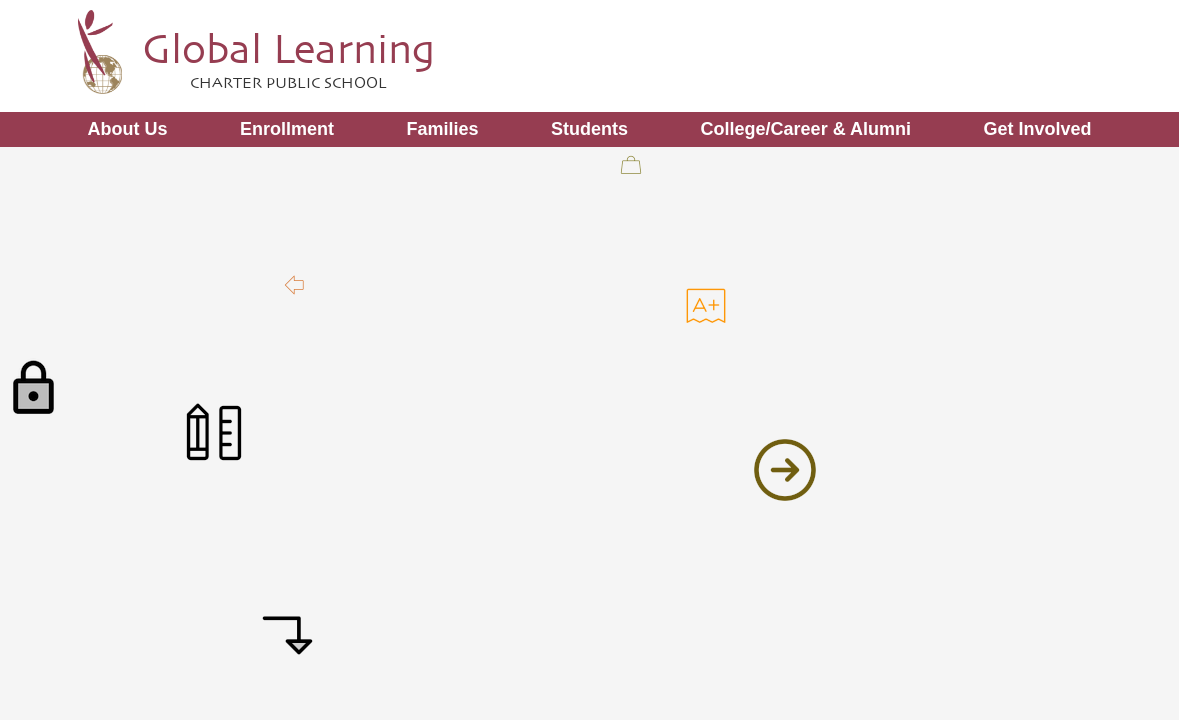 The image size is (1179, 720). I want to click on view your shopping bag, so click(631, 166).